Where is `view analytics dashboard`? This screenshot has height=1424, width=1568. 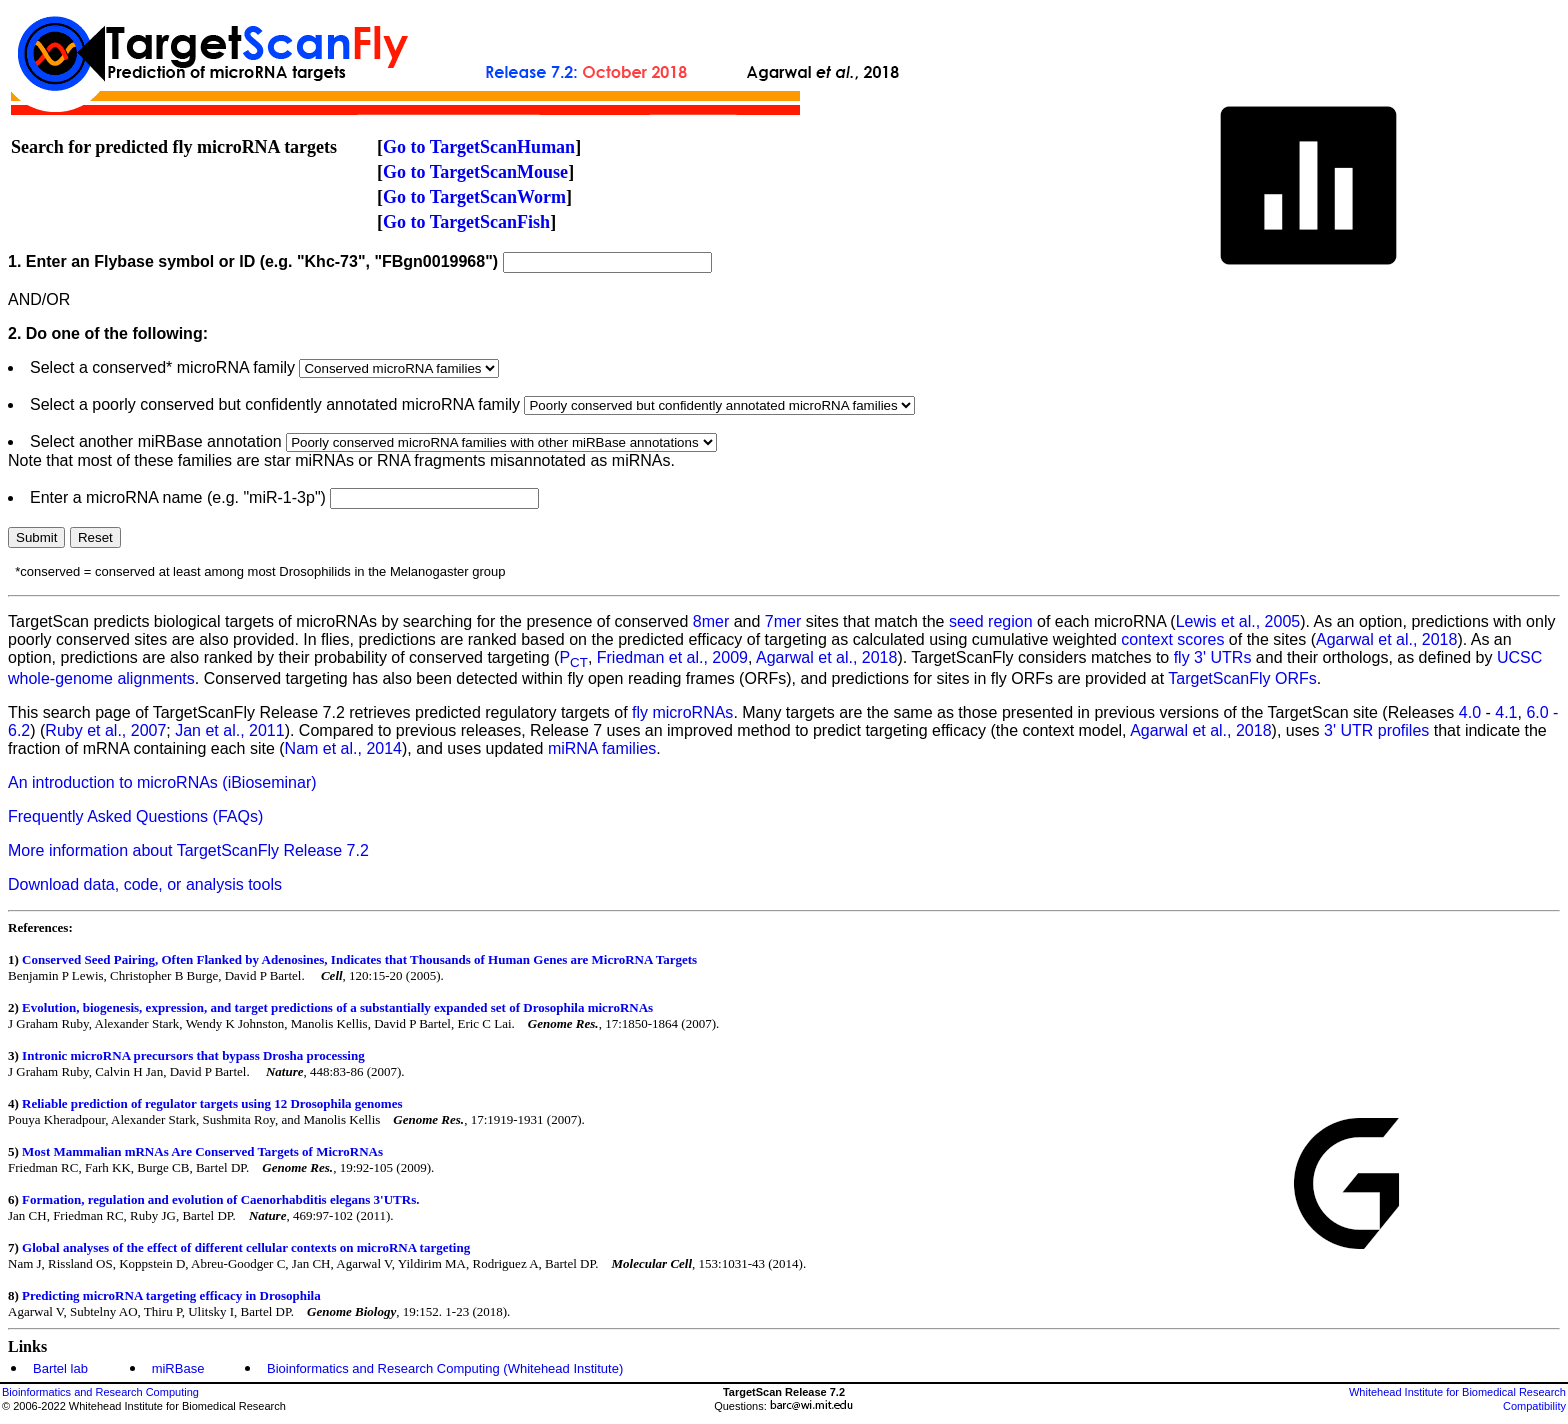
view analytics dashboard is located at coordinates (1308, 185).